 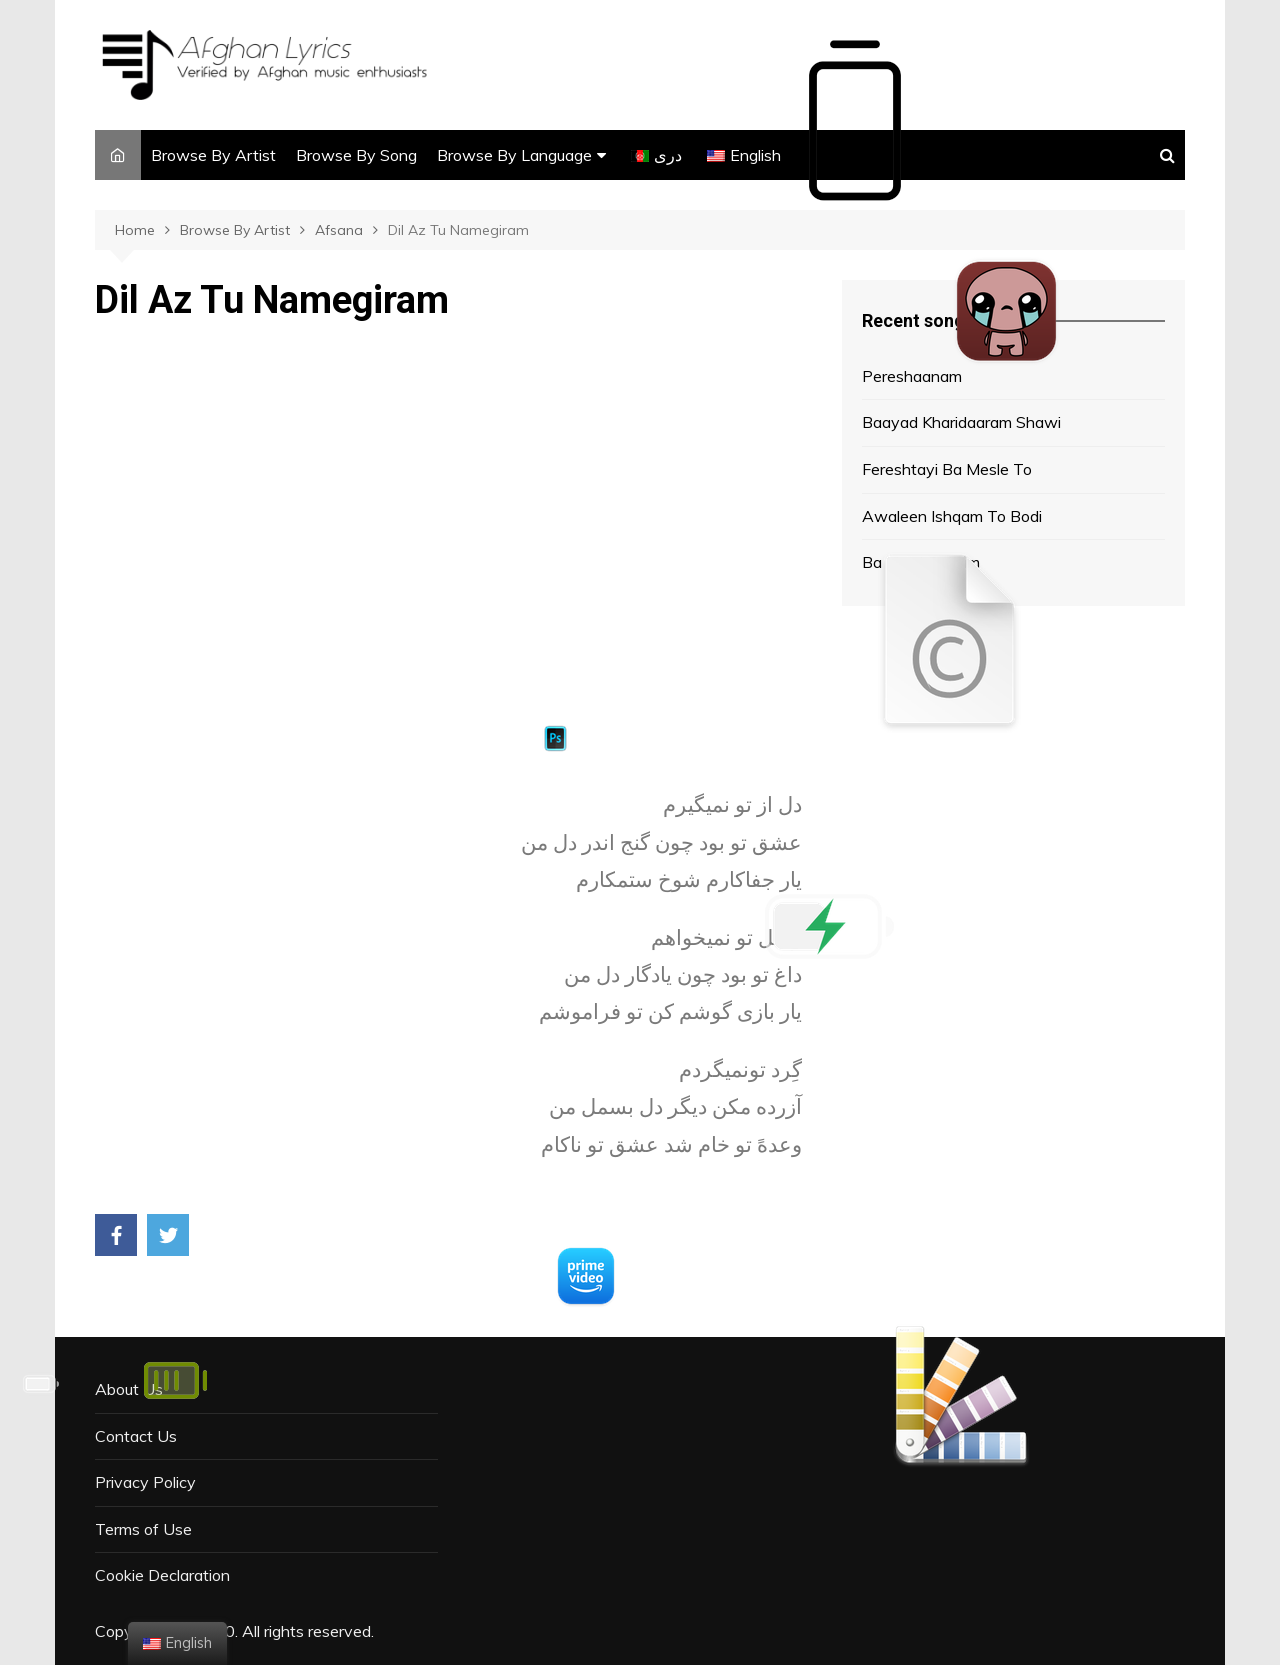 I want to click on adobe photoshop file type indicator, so click(x=555, y=738).